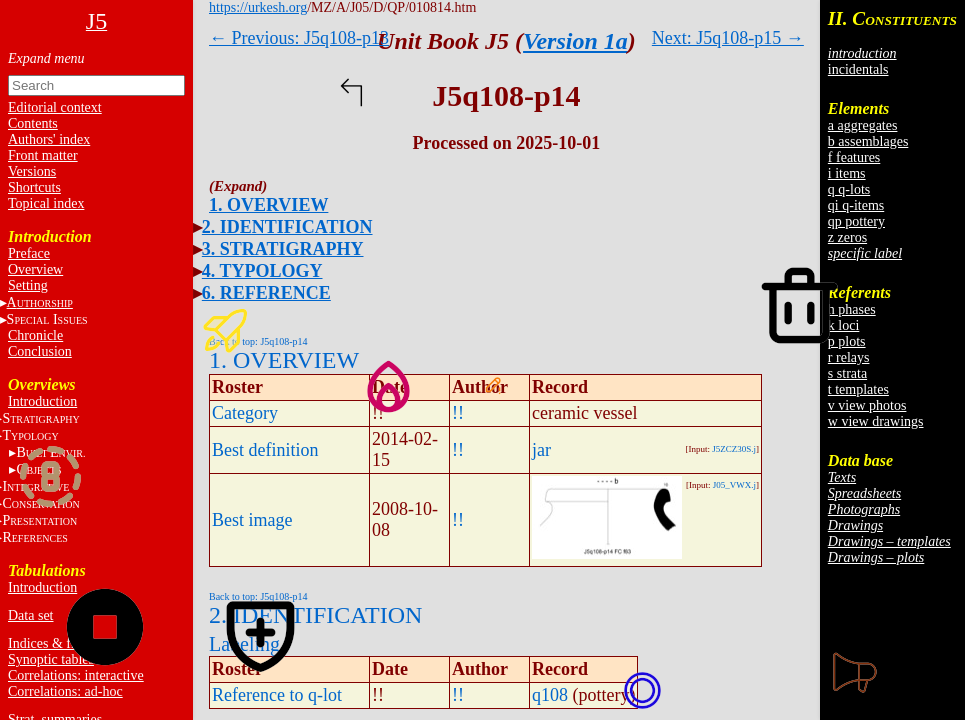  What do you see at coordinates (852, 673) in the screenshot?
I see `make an announcement or broadcast` at bounding box center [852, 673].